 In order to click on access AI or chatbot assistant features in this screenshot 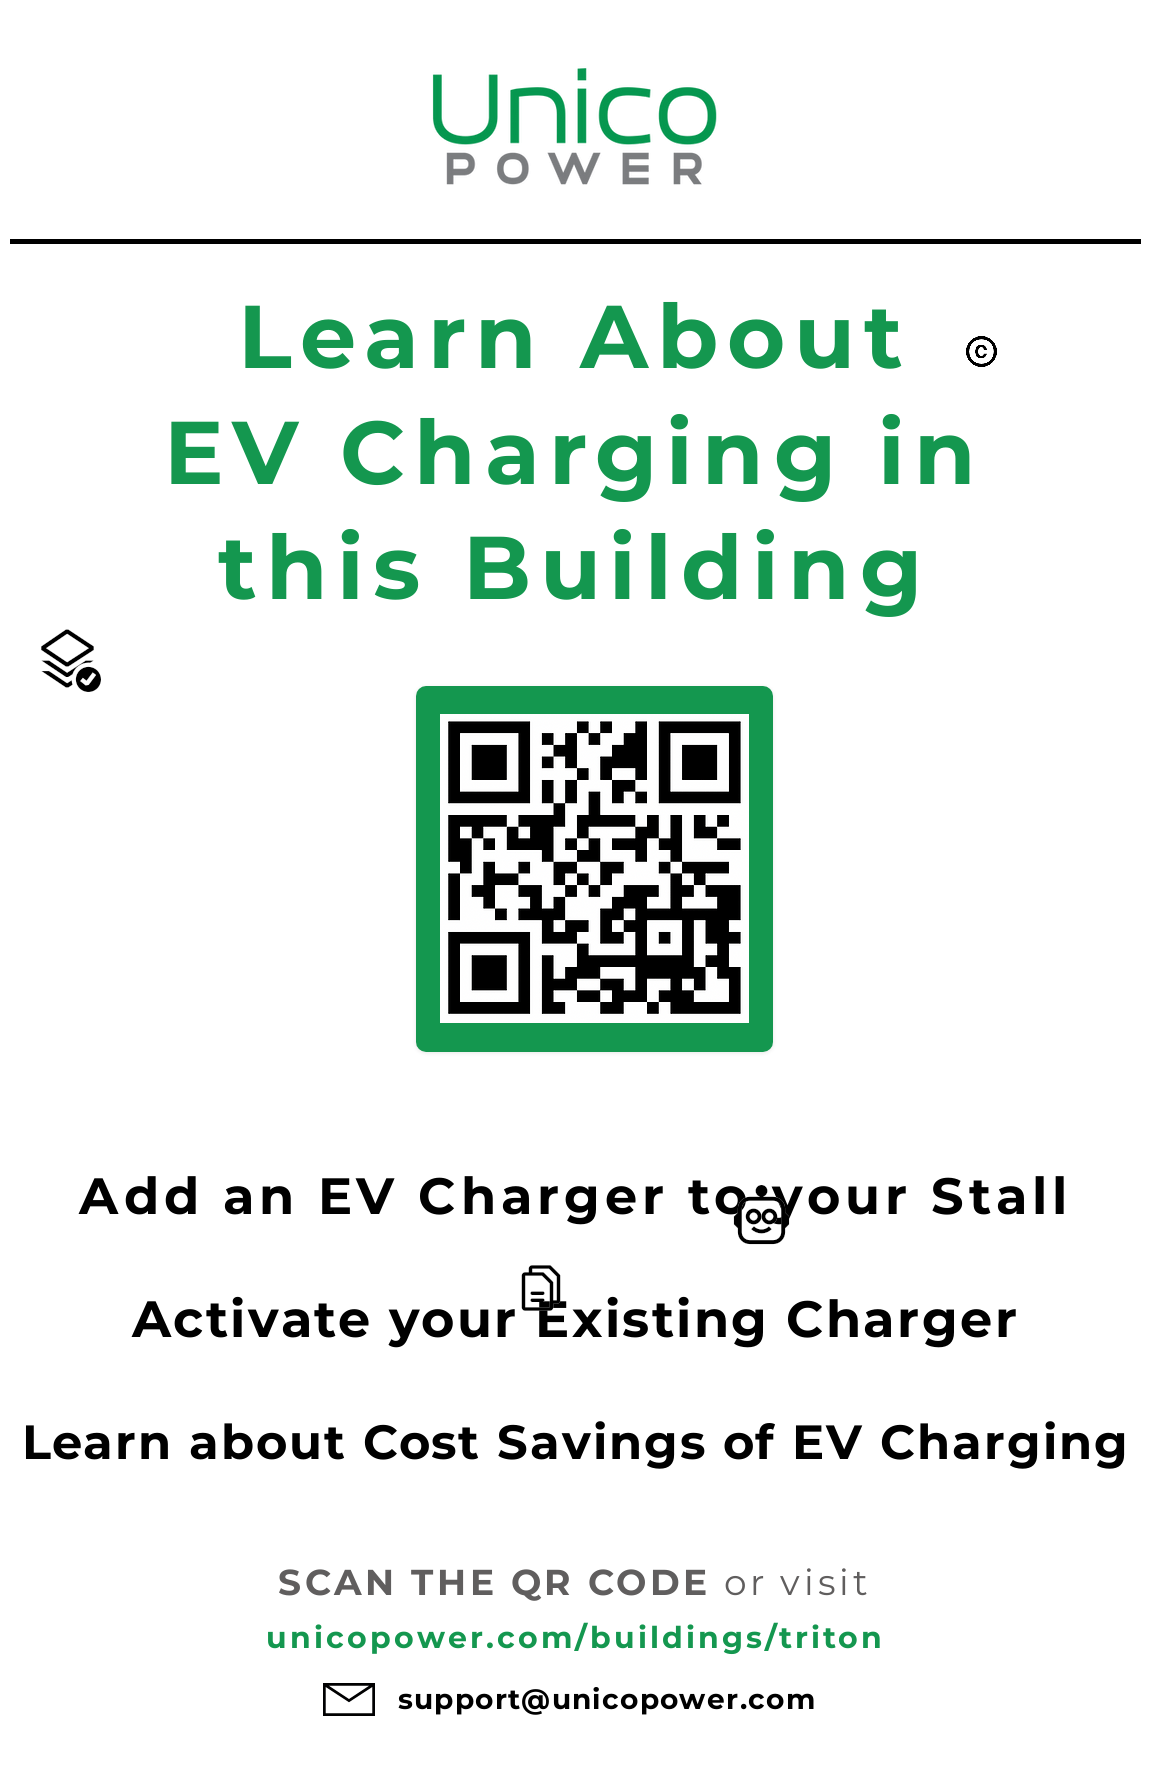, I will do `click(761, 1216)`.